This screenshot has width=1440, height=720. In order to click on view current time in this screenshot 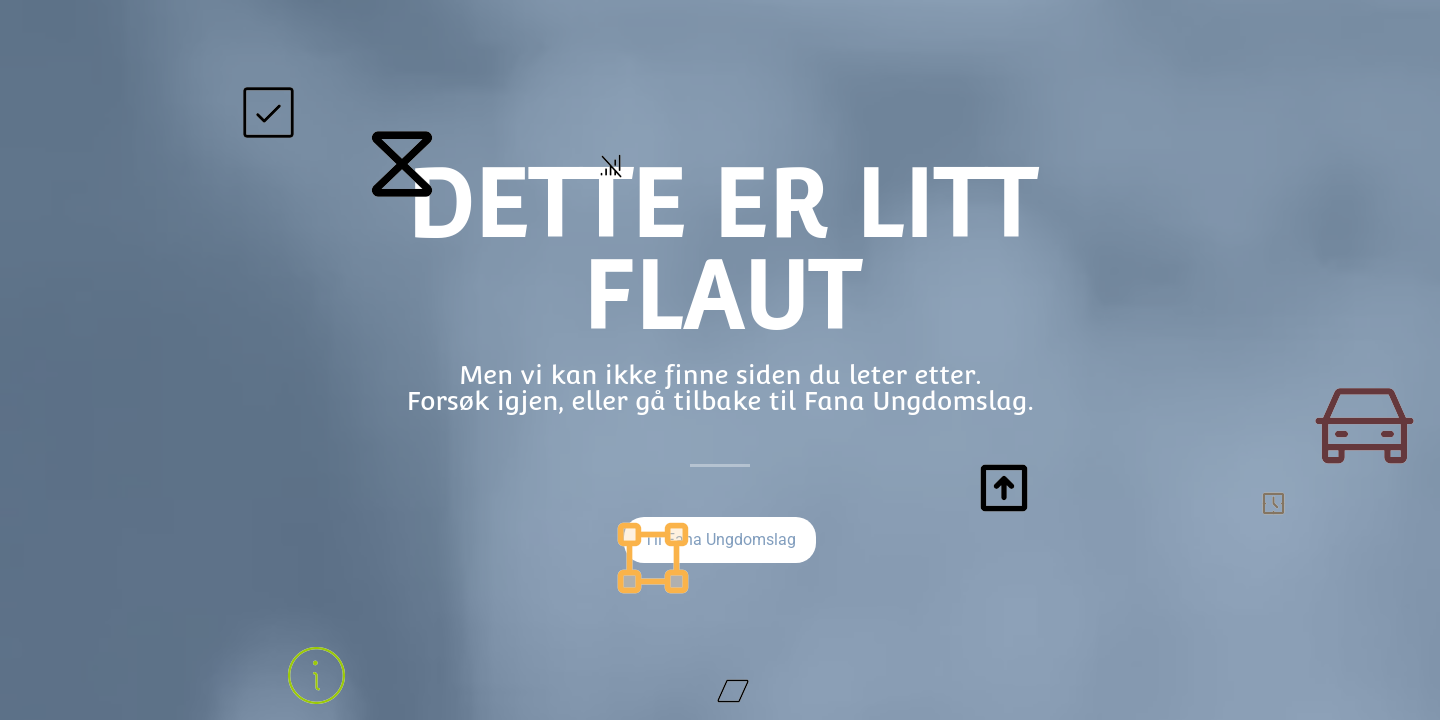, I will do `click(1273, 503)`.